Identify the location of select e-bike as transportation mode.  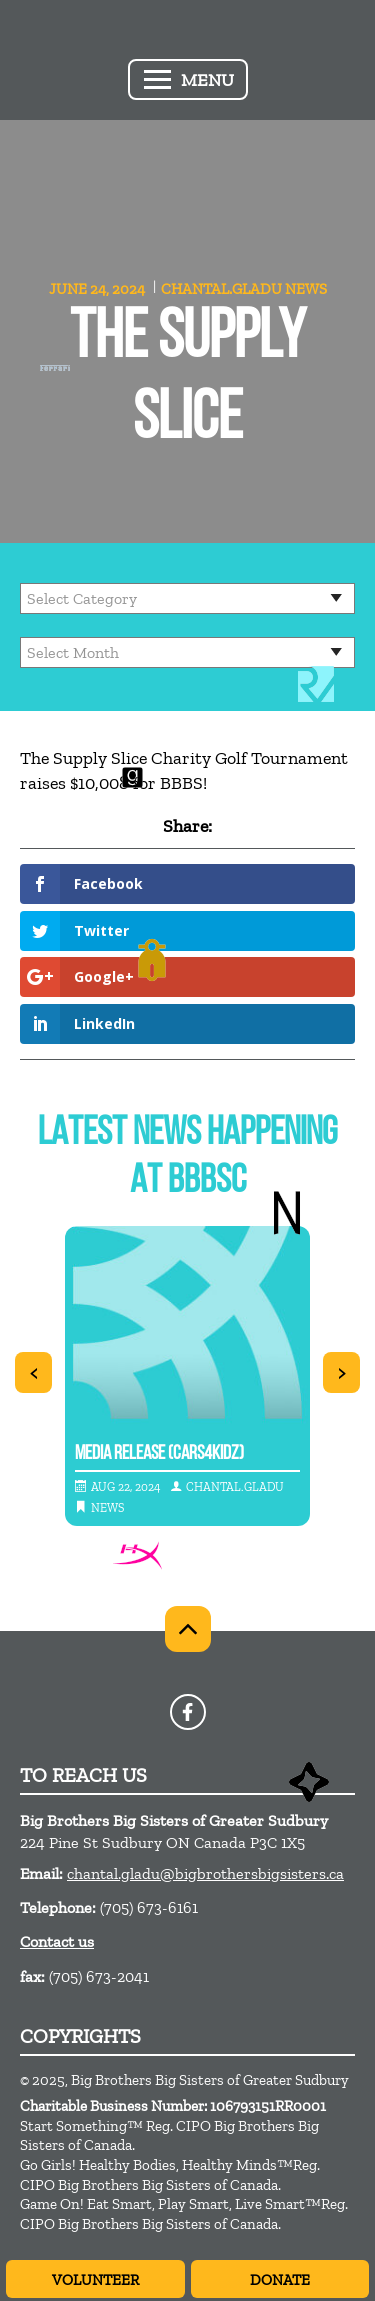
(152, 960).